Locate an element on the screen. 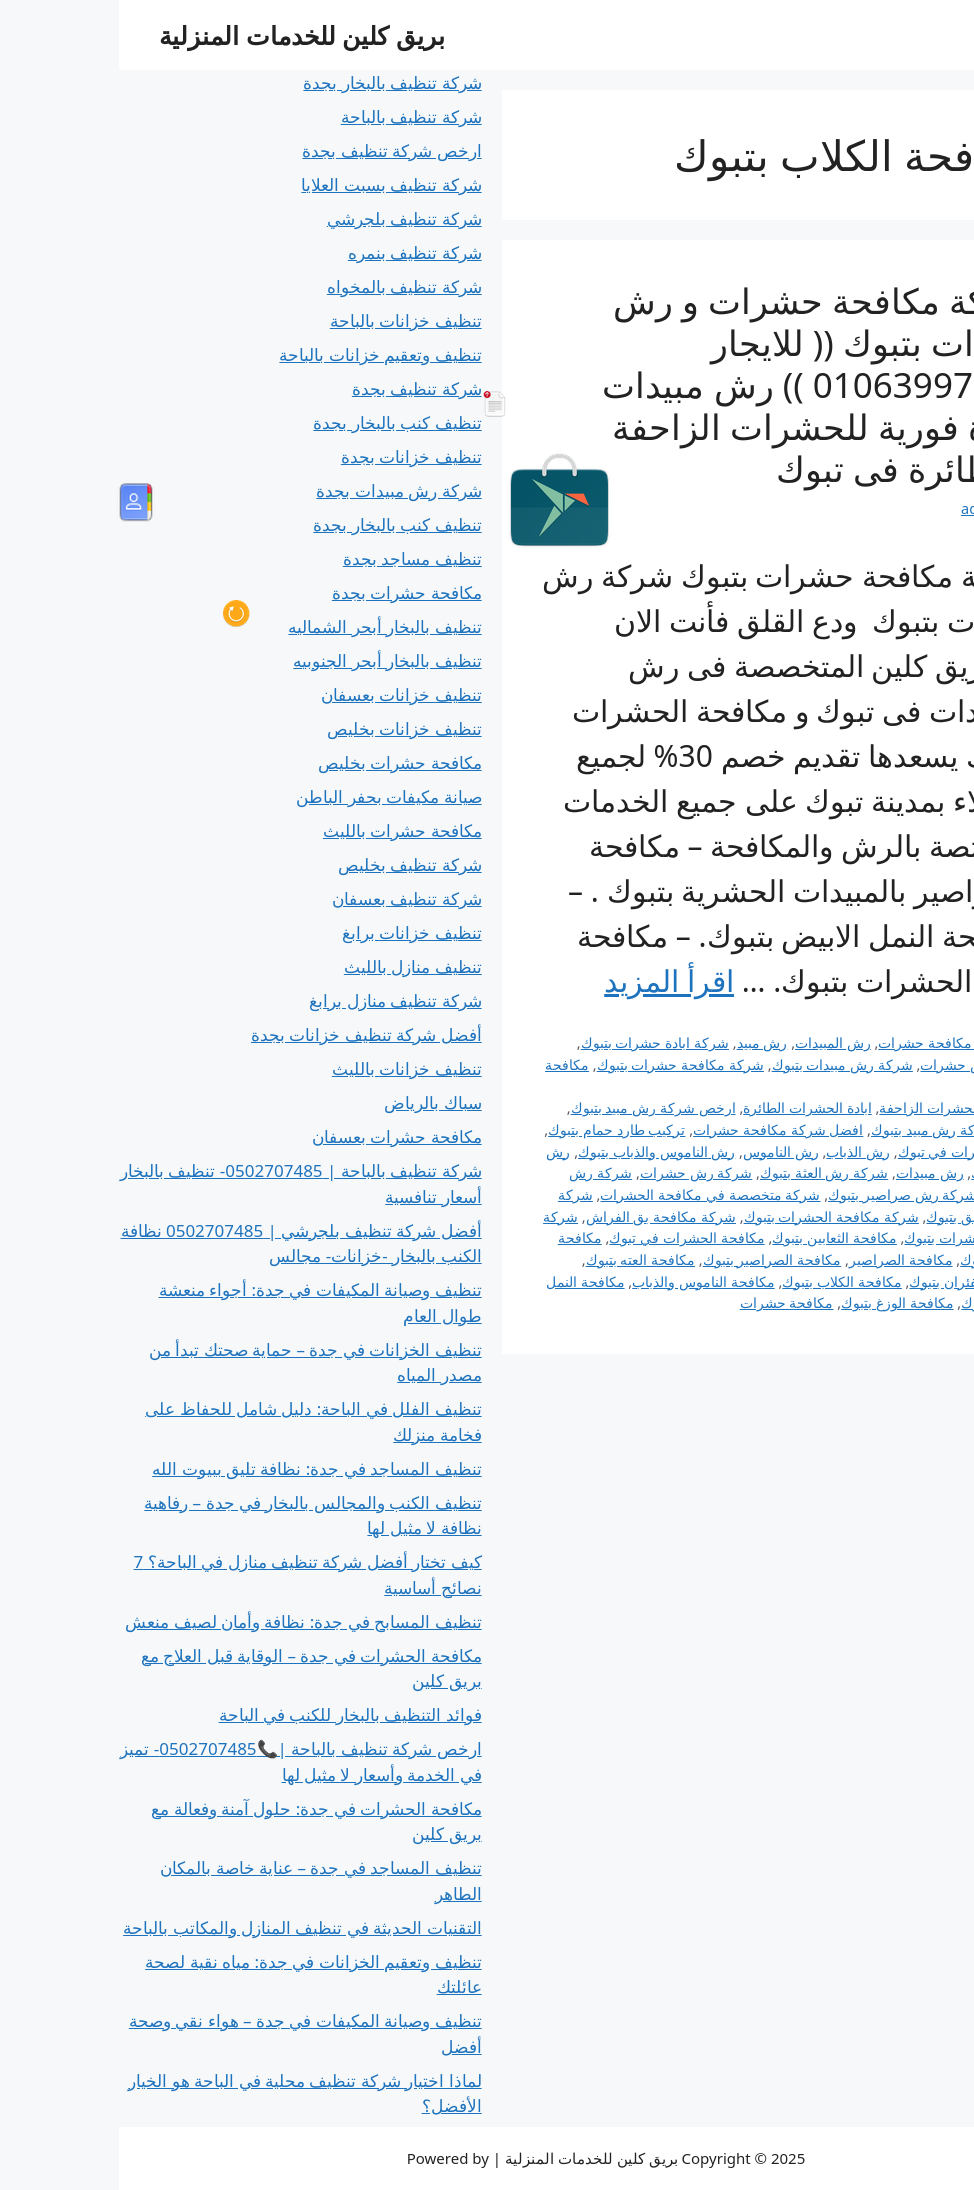 The width and height of the screenshot is (974, 2190). open the snap store to browse and install applications is located at coordinates (559, 507).